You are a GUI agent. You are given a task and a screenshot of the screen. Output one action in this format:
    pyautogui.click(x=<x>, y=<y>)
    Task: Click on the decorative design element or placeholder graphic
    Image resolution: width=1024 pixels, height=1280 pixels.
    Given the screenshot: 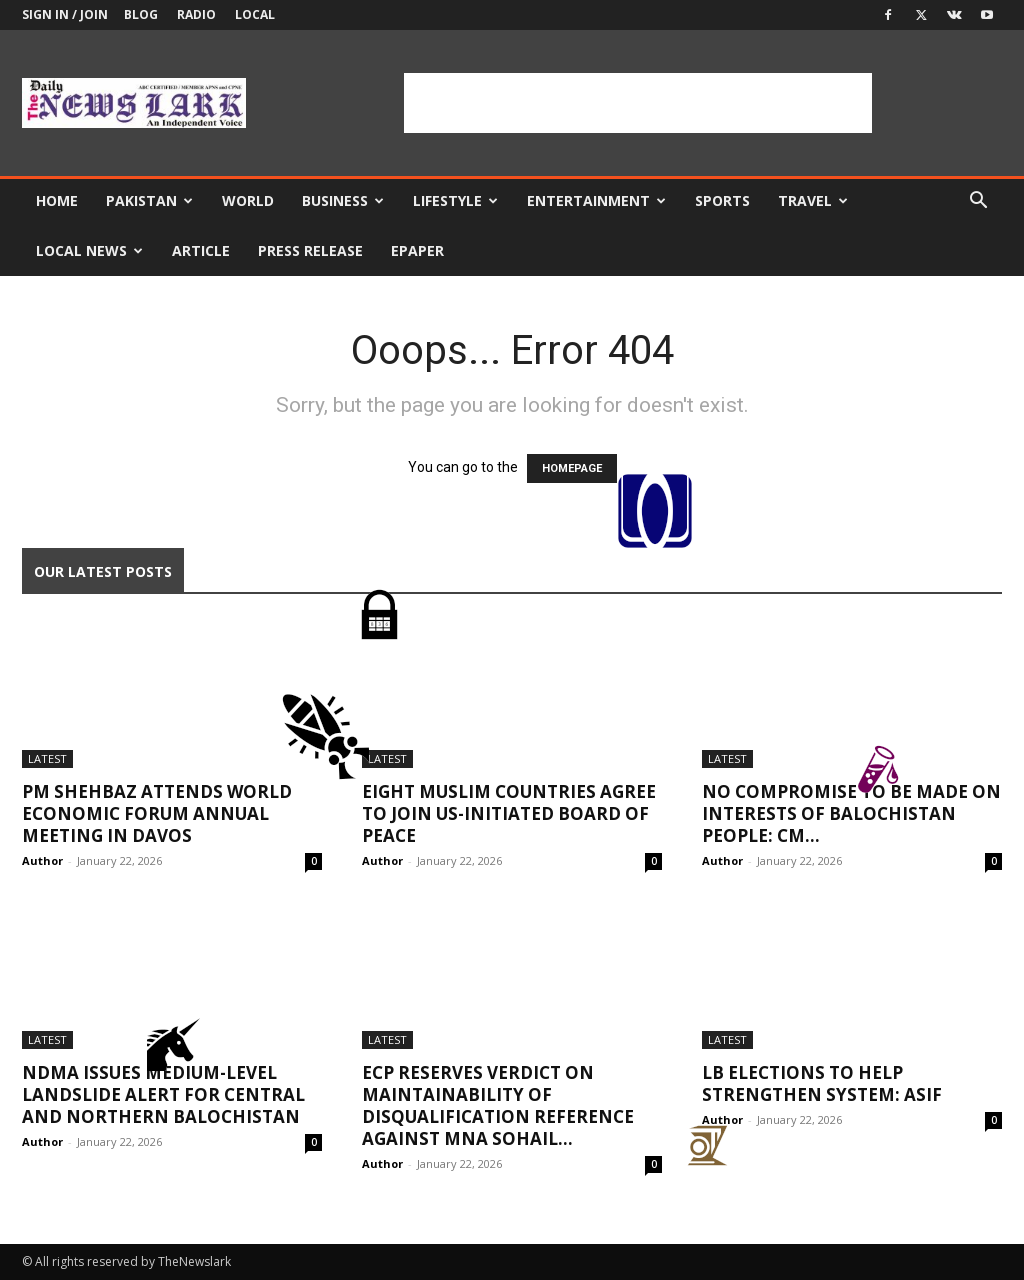 What is the action you would take?
    pyautogui.click(x=655, y=511)
    